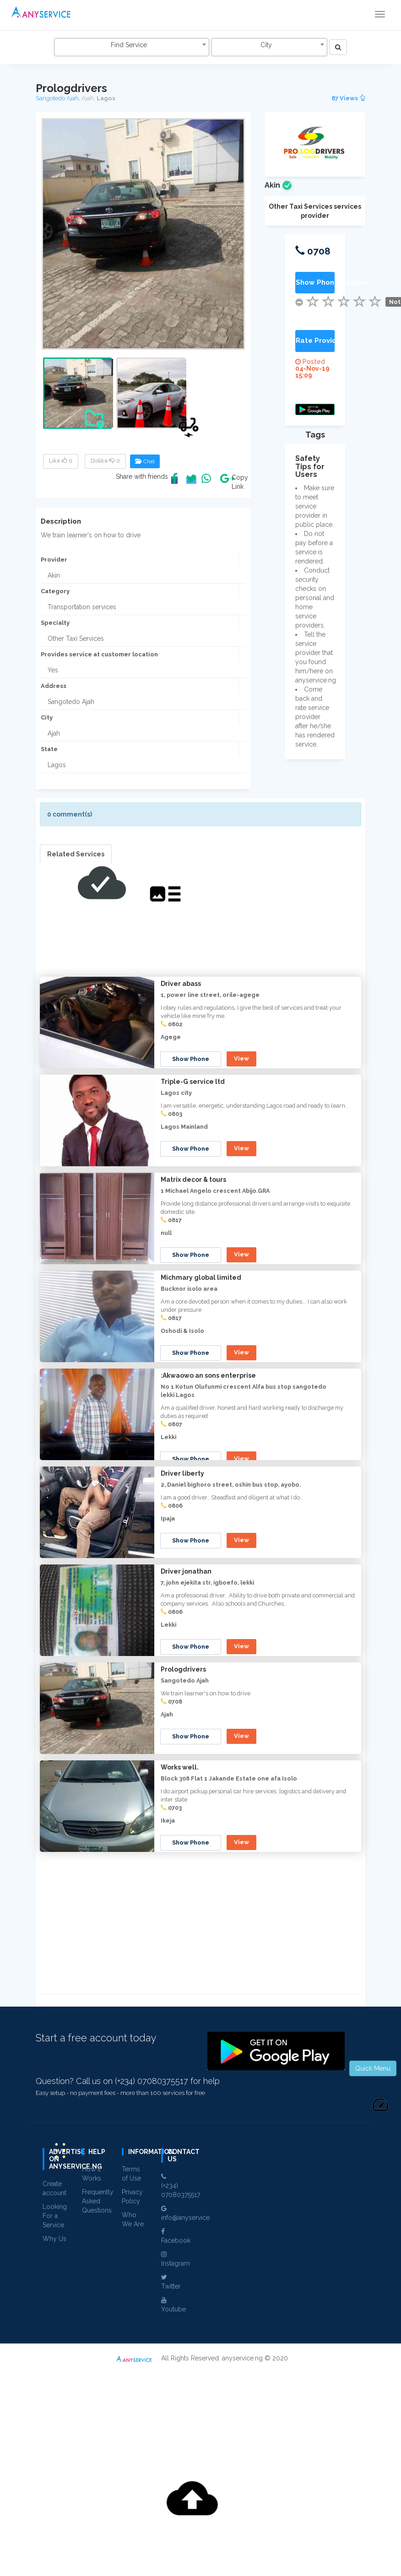 The height and width of the screenshot is (2576, 401). Describe the element at coordinates (192, 2498) in the screenshot. I see `upload files to cloud storage` at that location.